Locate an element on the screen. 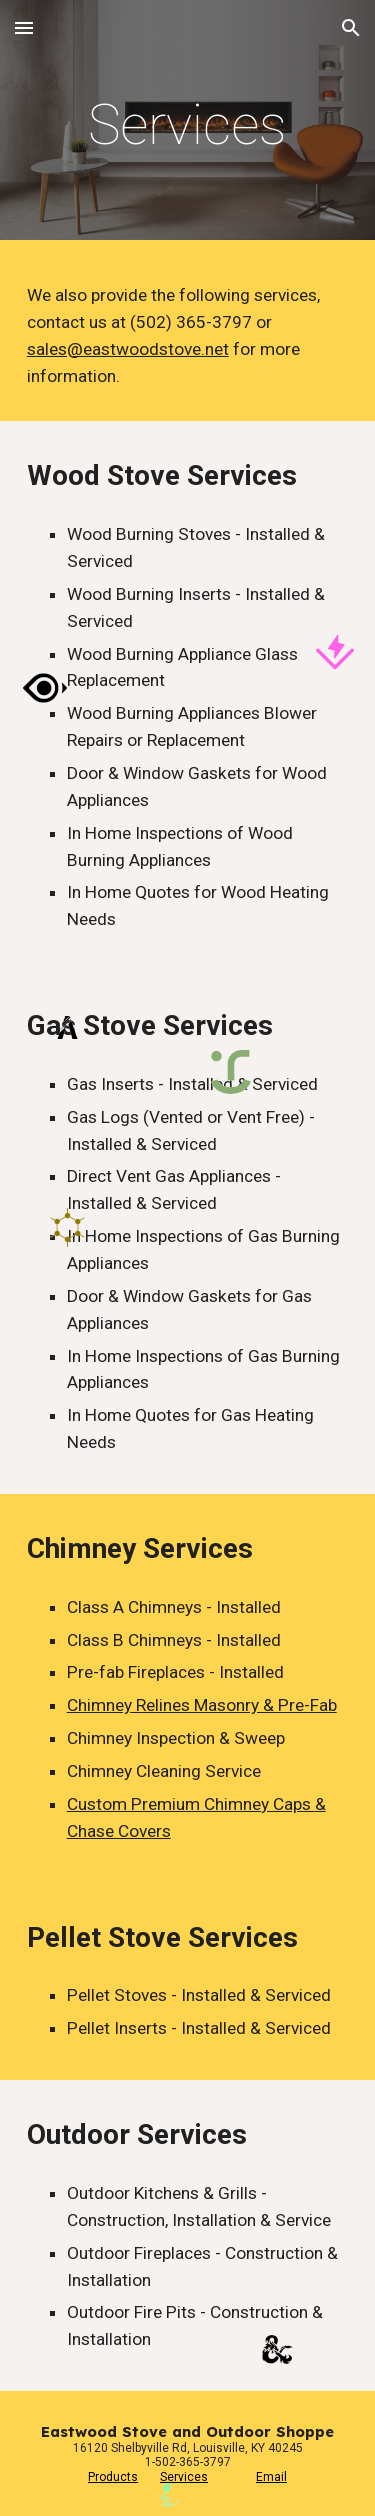  GrapheneOS logo is located at coordinates (67, 1227).